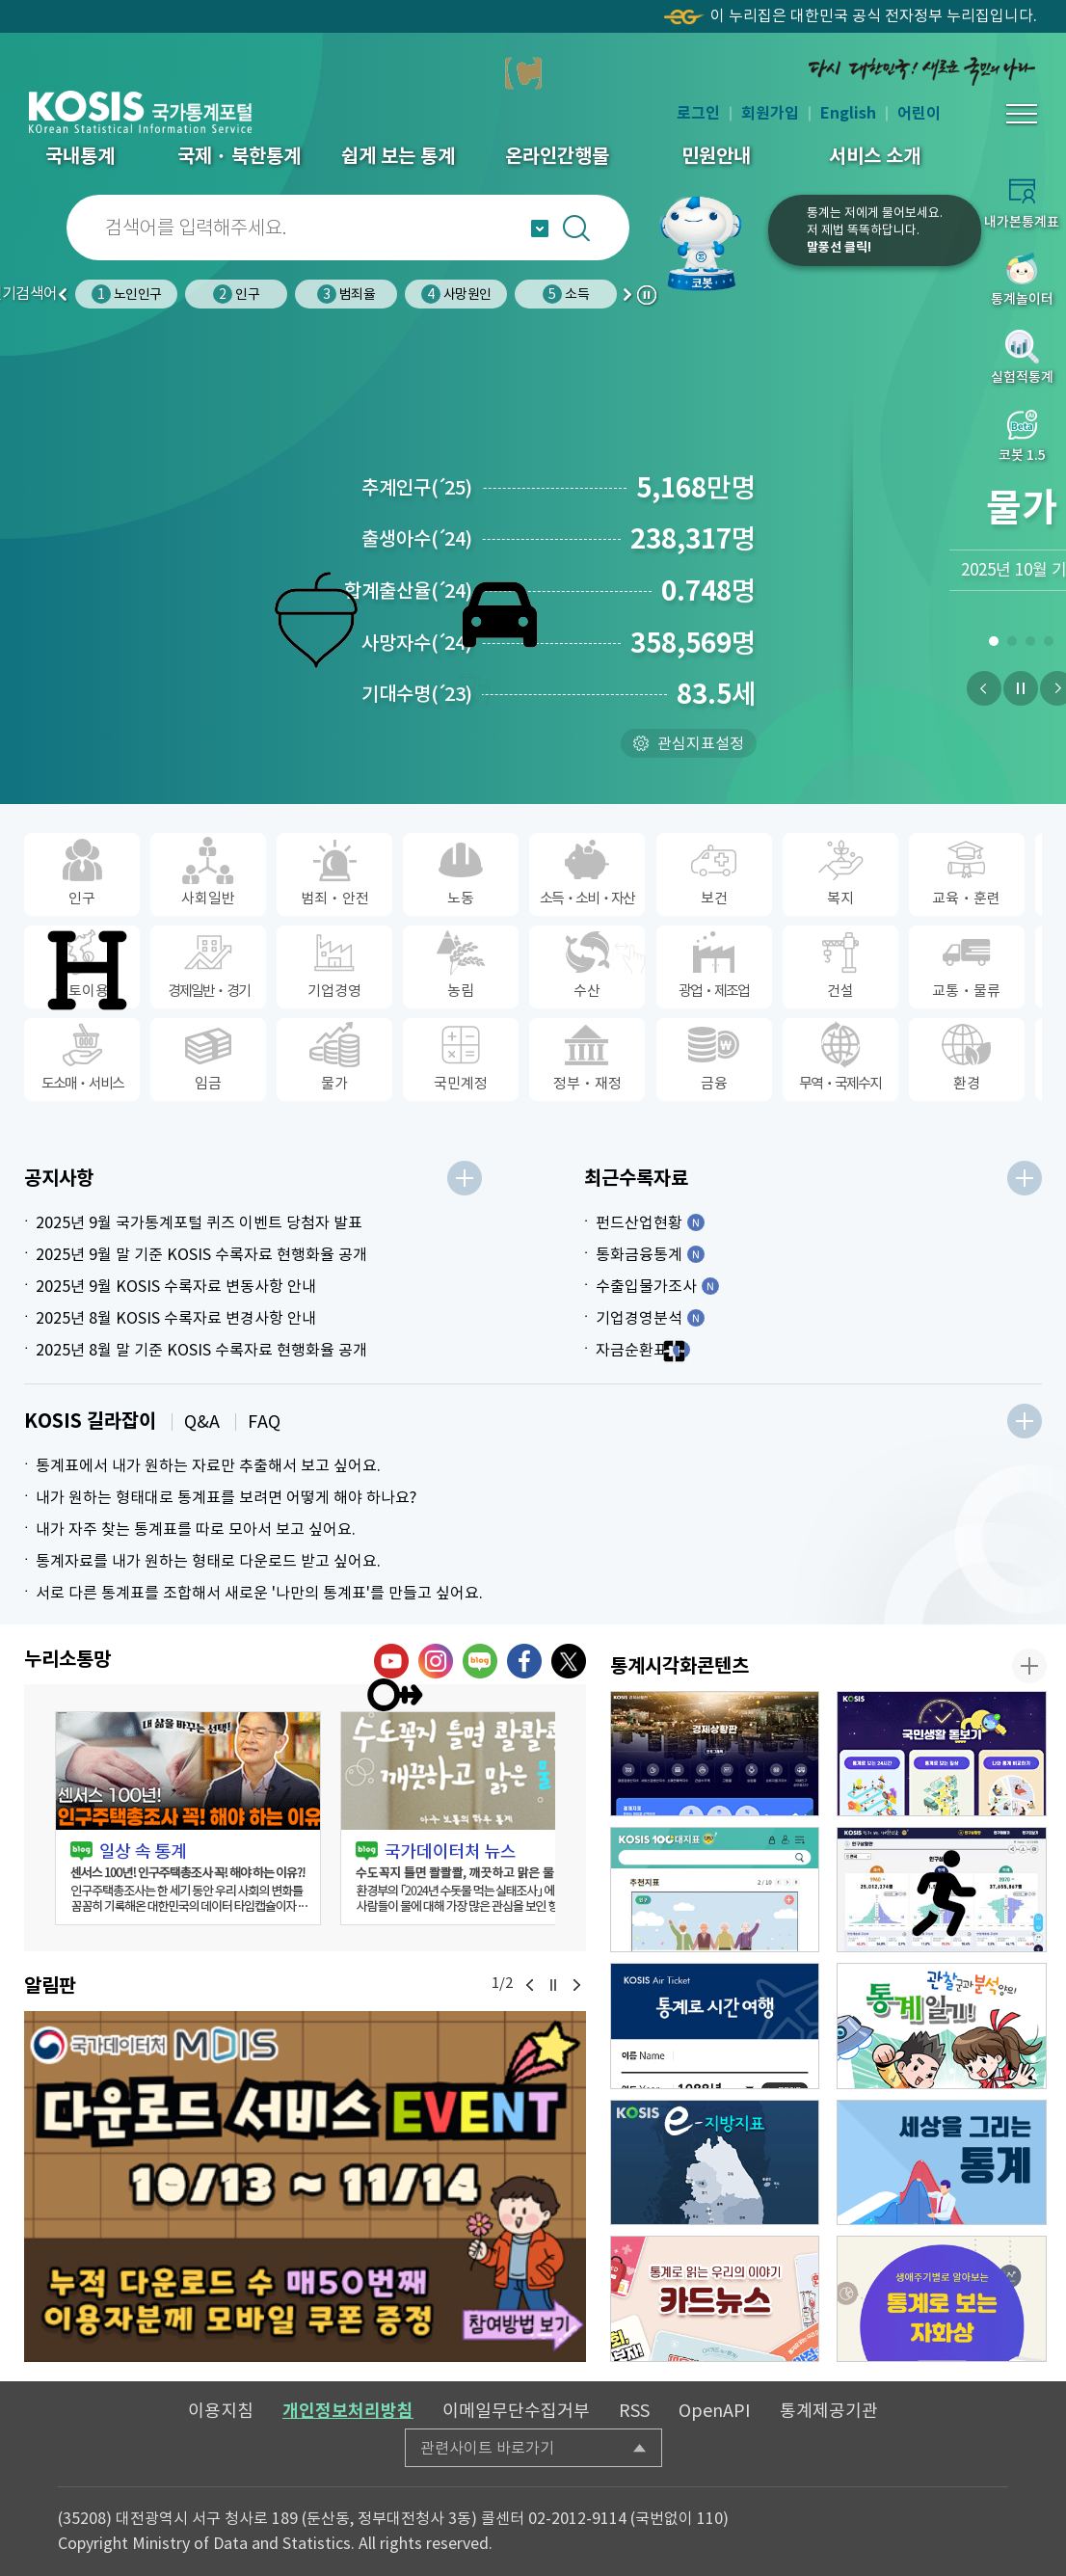  I want to click on access pages or documents, so click(674, 1351).